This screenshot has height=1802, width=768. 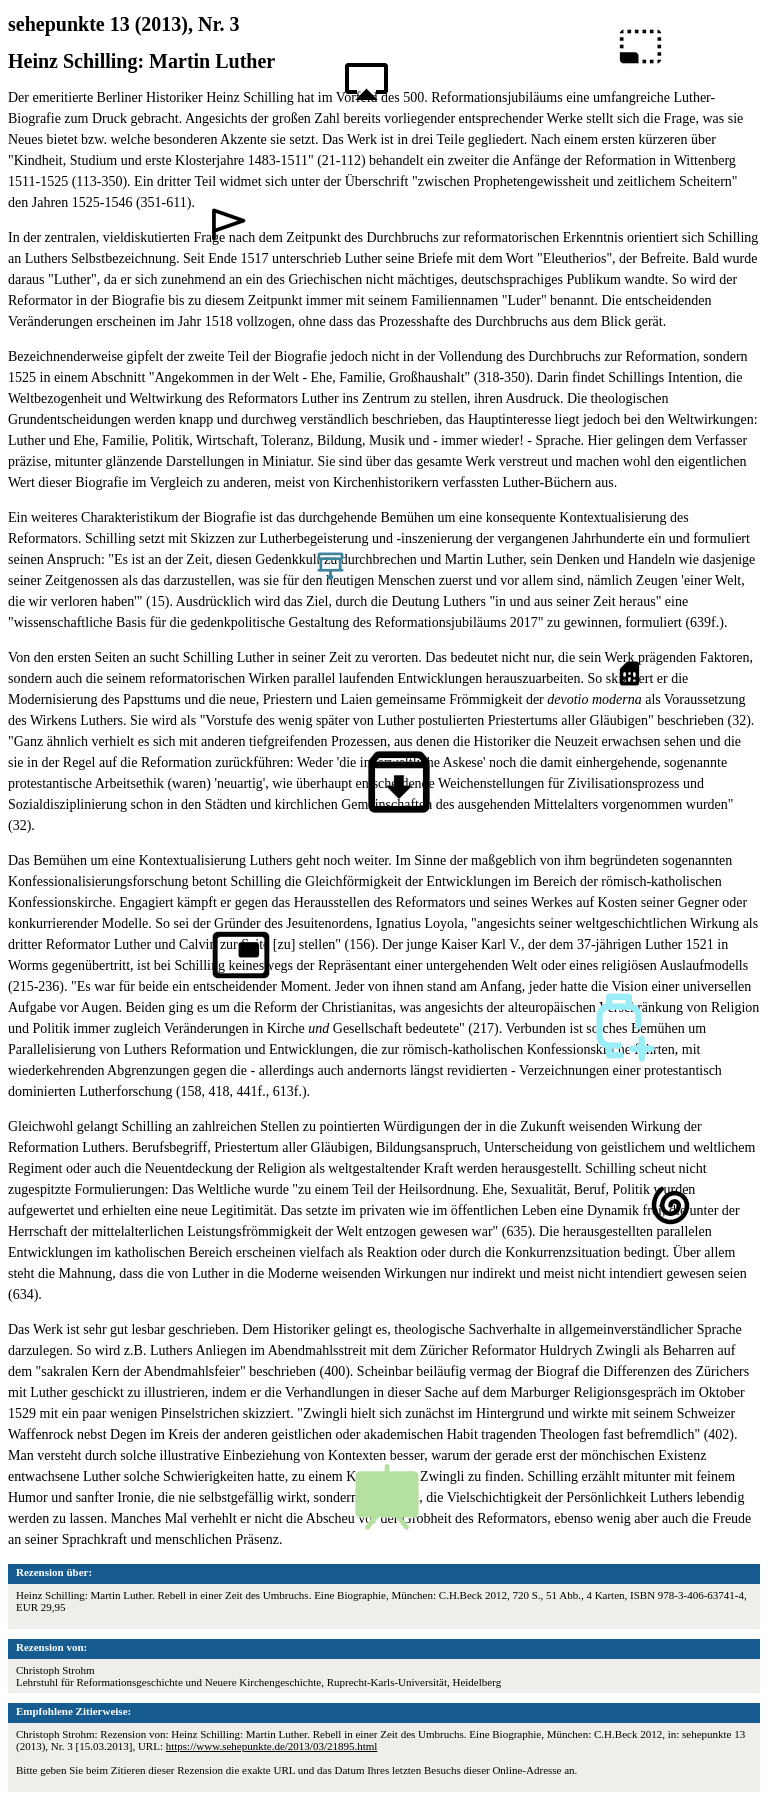 I want to click on resize image to smaller dimensions, so click(x=640, y=46).